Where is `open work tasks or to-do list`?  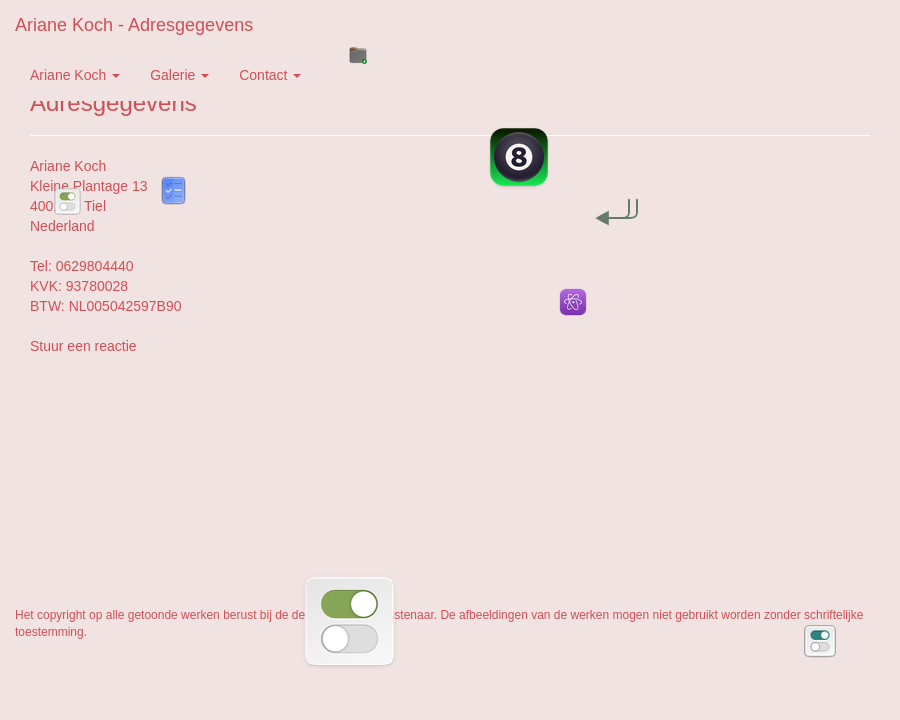 open work tasks or to-do list is located at coordinates (173, 190).